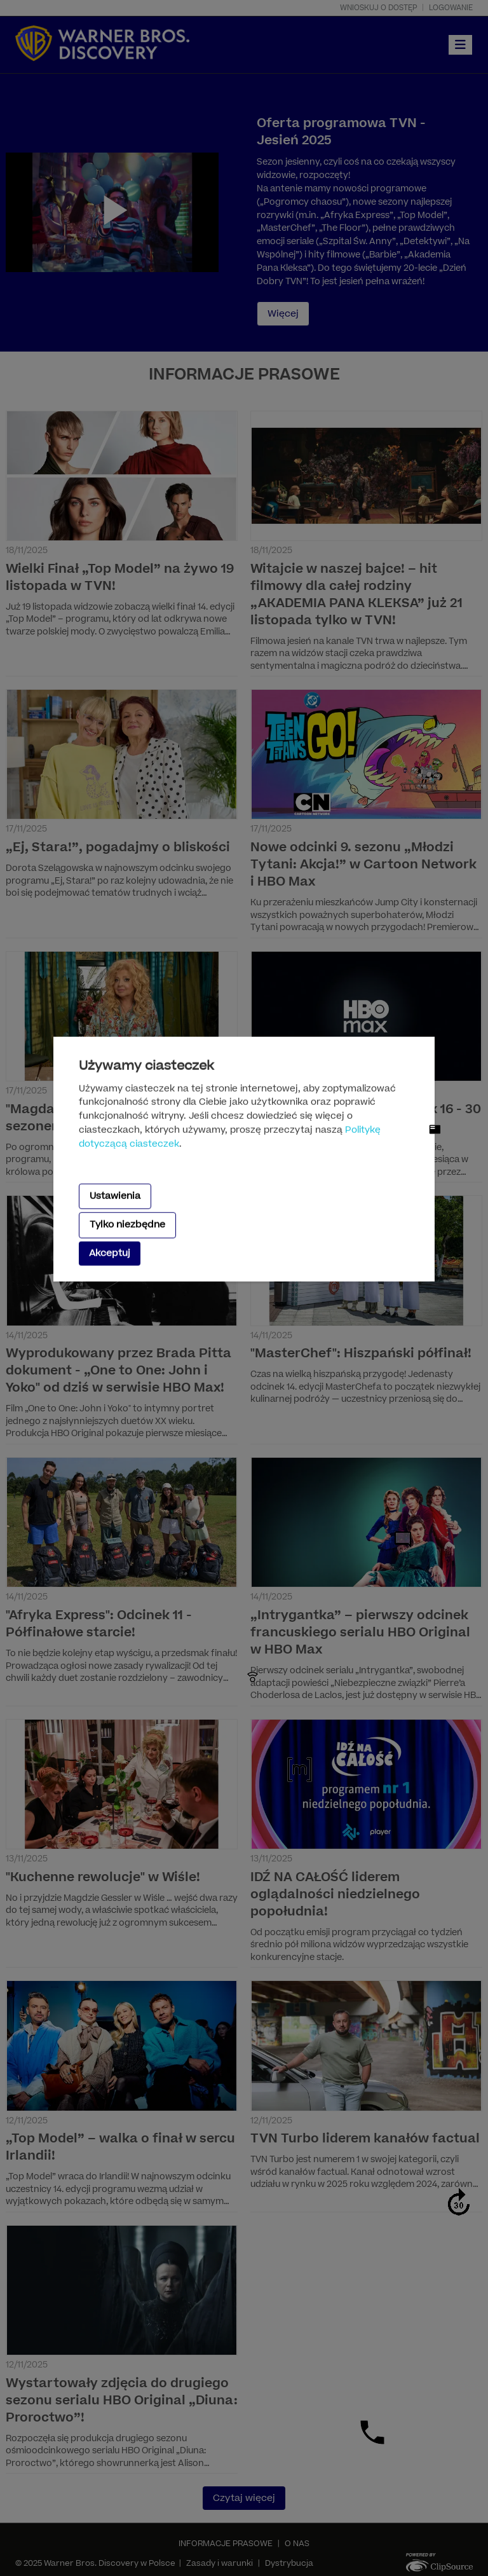  What do you see at coordinates (299, 1769) in the screenshot?
I see `matrix decentralized messaging platform logo` at bounding box center [299, 1769].